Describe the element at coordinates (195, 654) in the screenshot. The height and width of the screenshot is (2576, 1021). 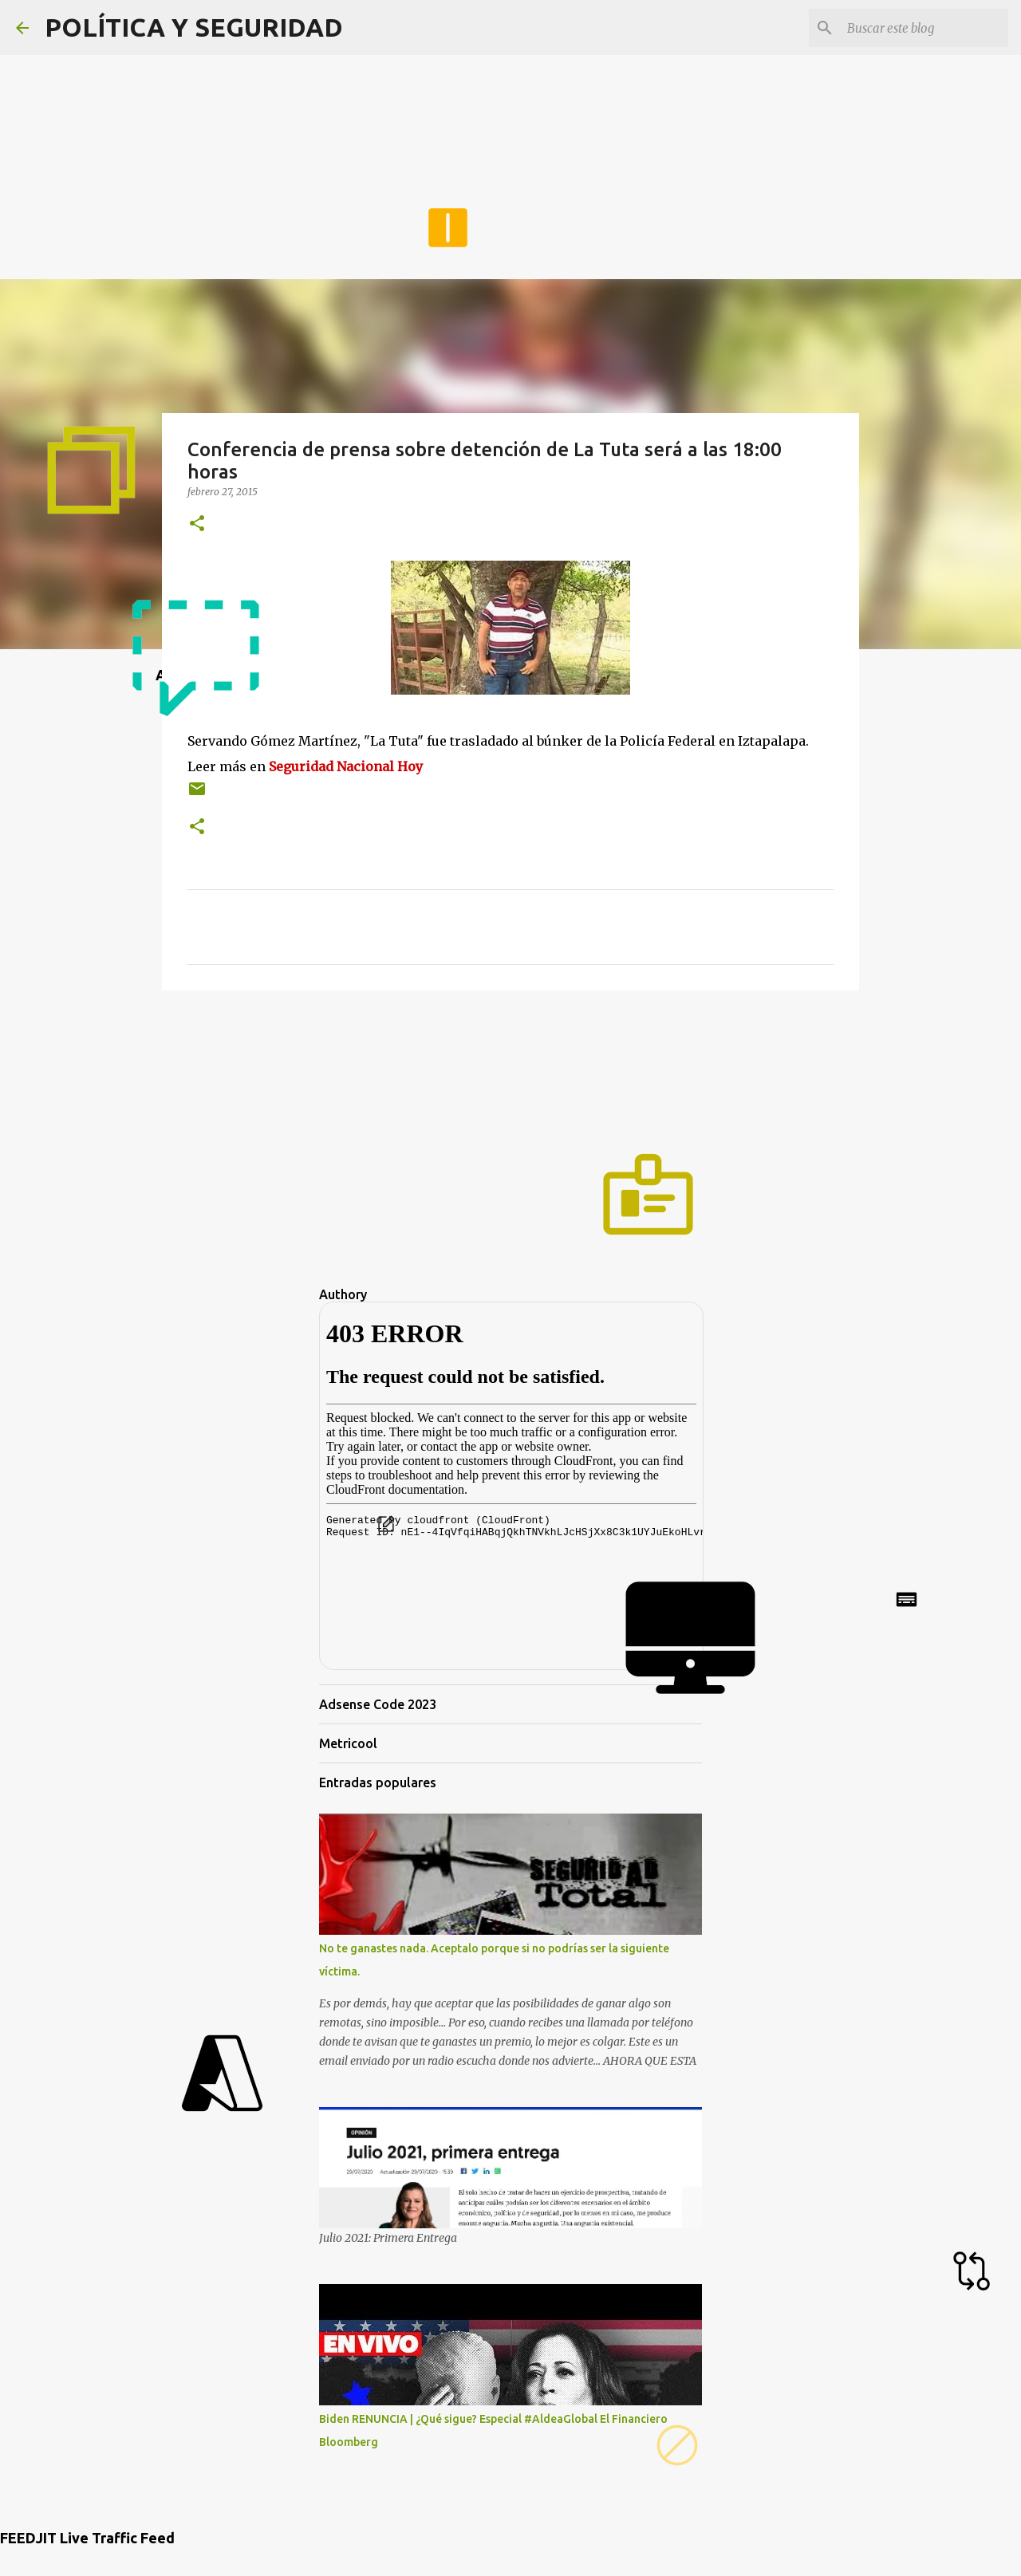
I see `a draft comment or unsaved message` at that location.